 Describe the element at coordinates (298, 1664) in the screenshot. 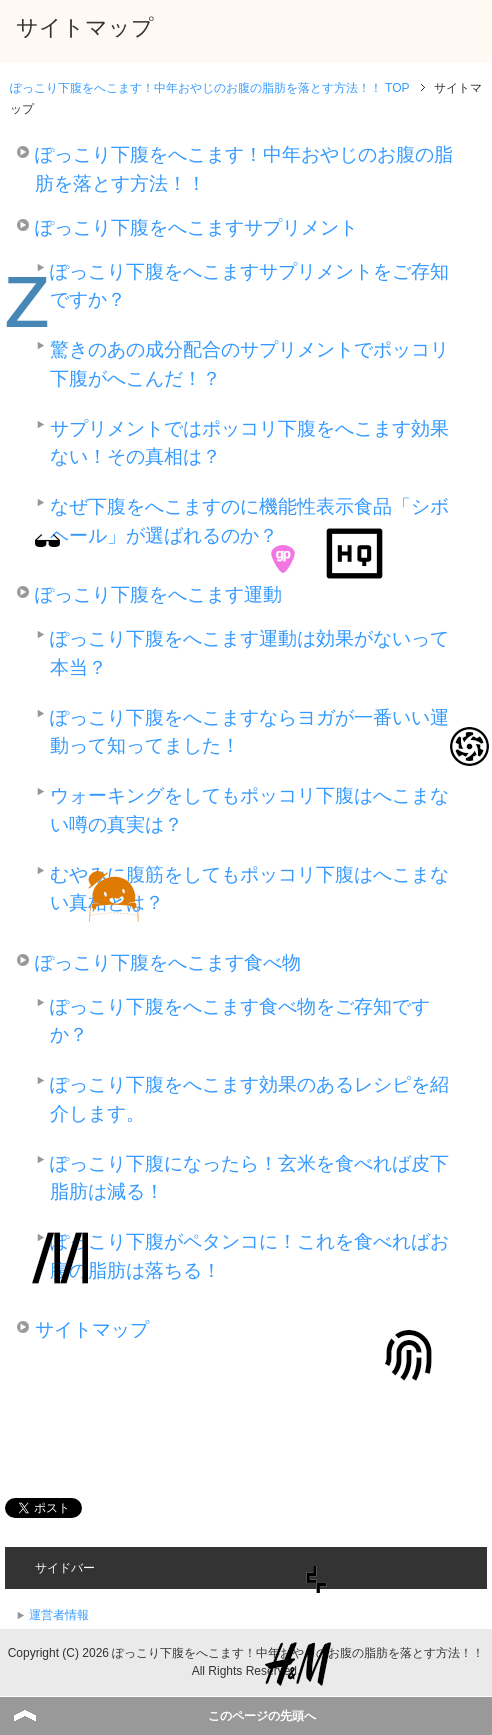

I see `open the H&M shopping app` at that location.